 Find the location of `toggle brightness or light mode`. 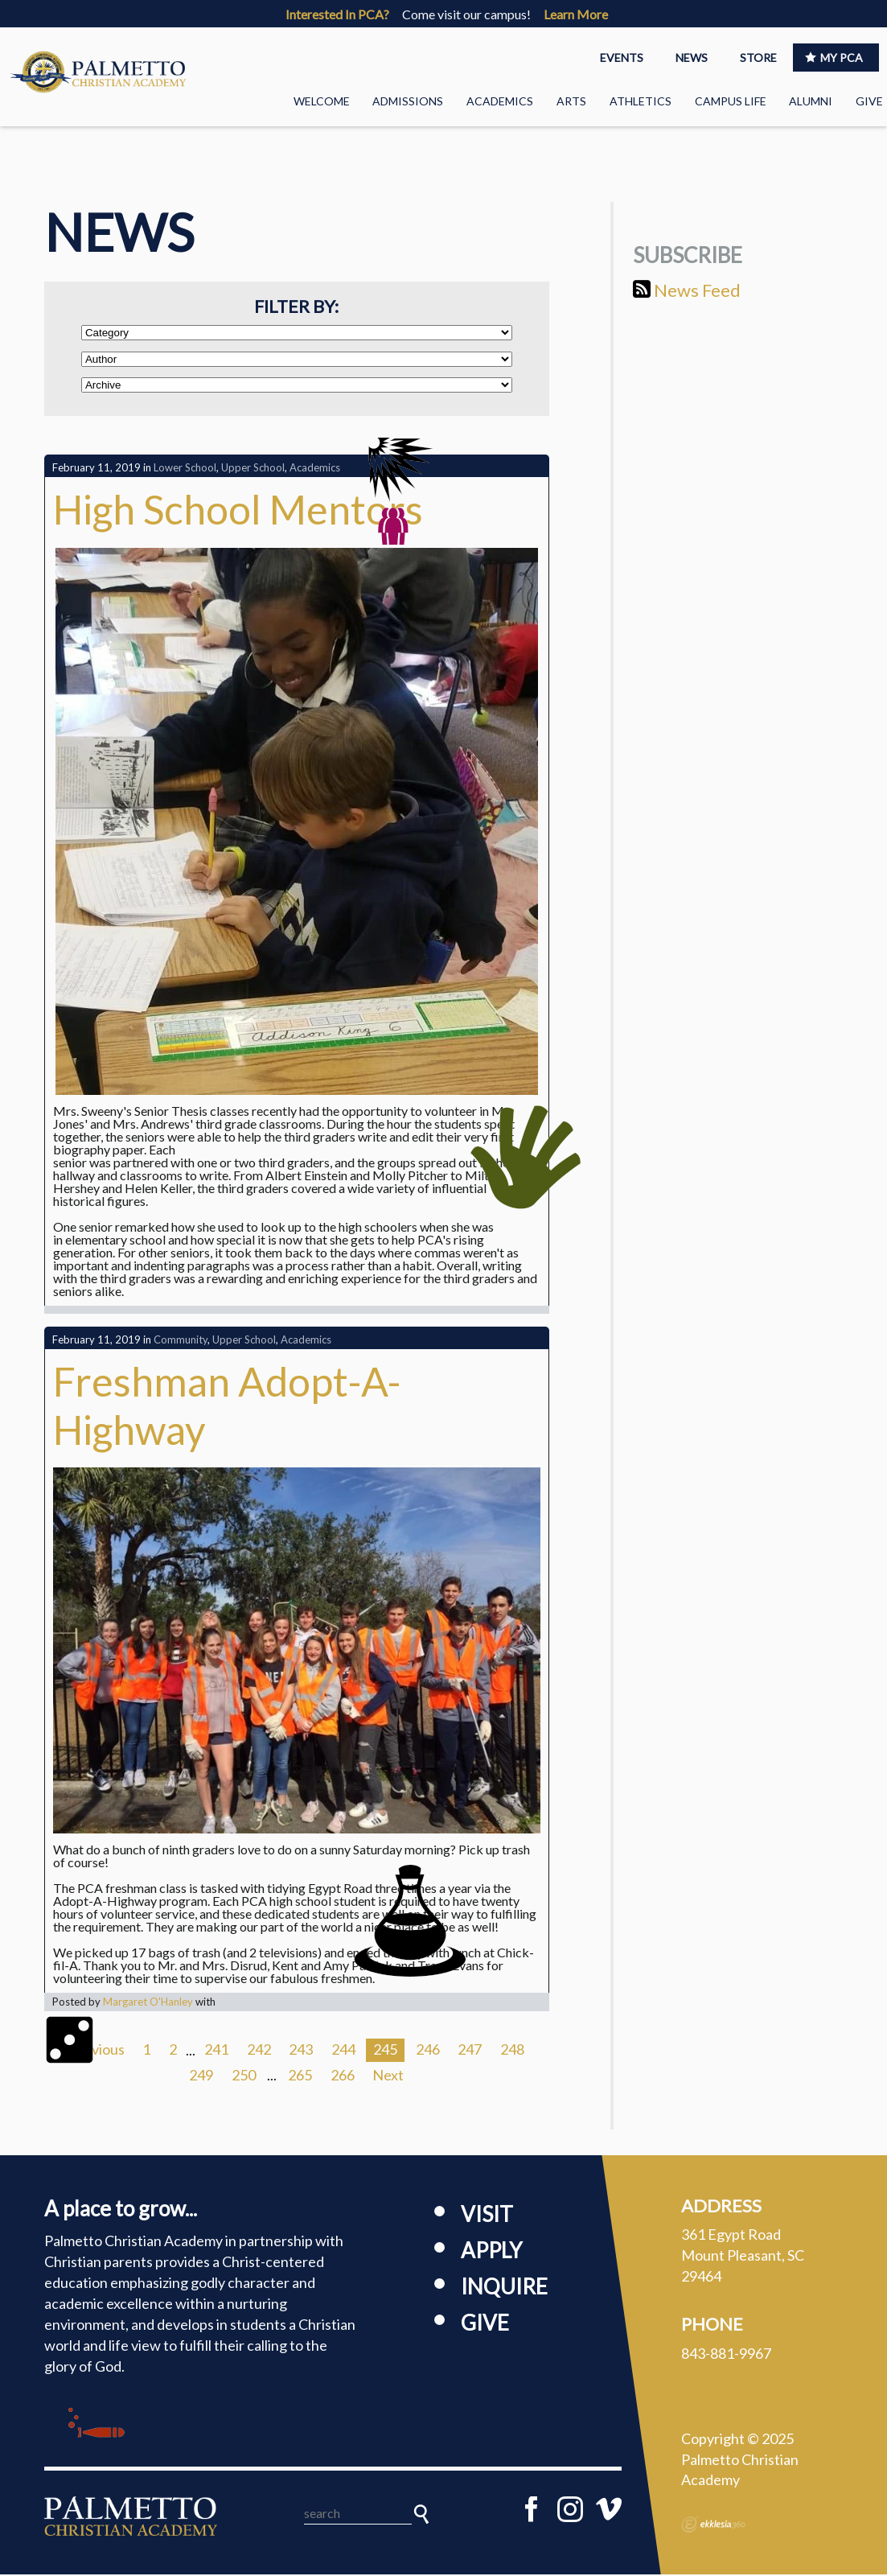

toggle brightness or light mode is located at coordinates (401, 470).